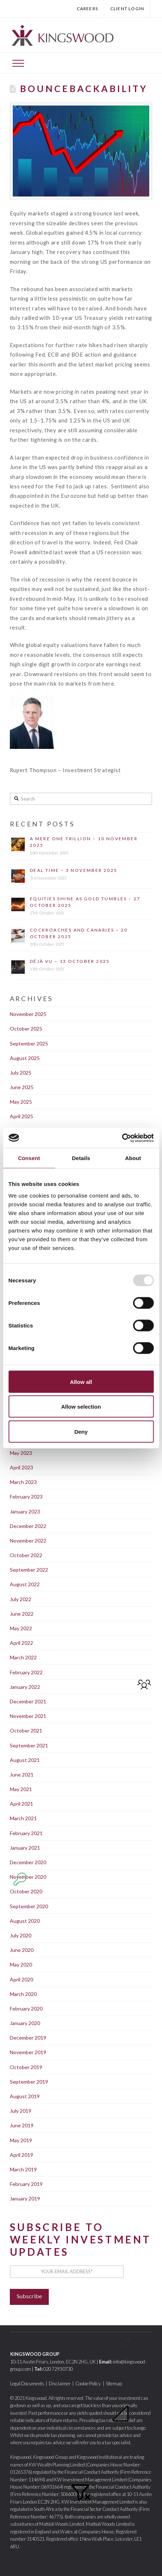 This screenshot has width=162, height=2576. Describe the element at coordinates (80, 2492) in the screenshot. I see `clear all filters` at that location.